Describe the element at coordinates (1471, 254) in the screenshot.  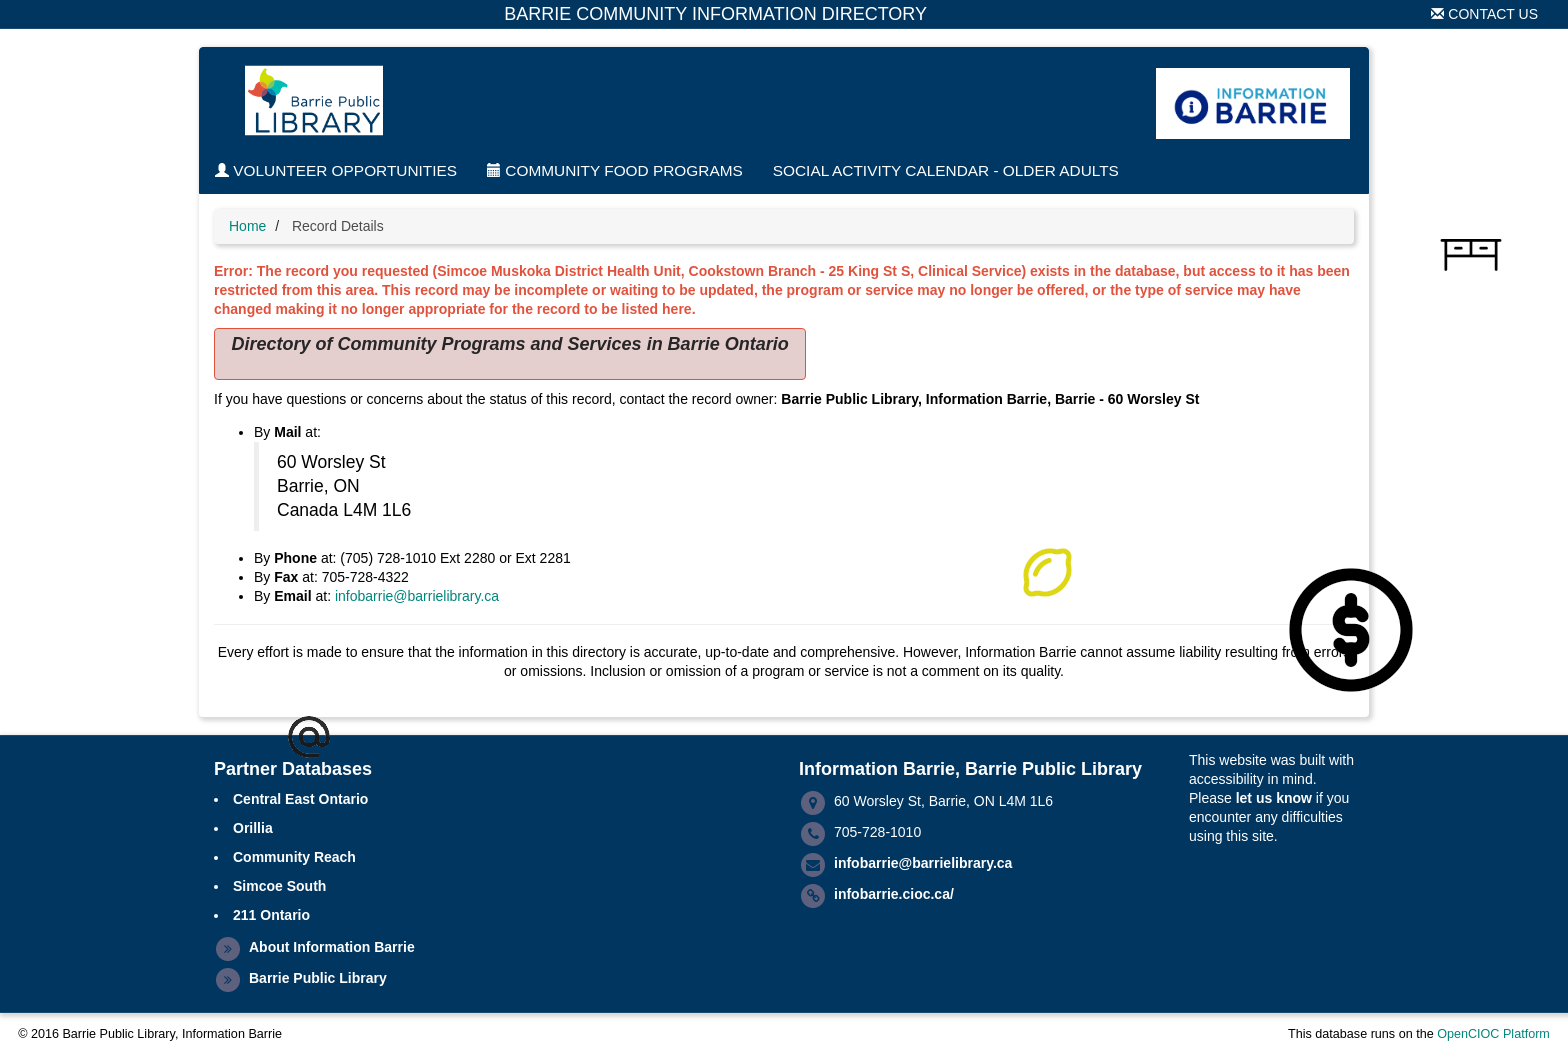
I see `access desk or workspace settings` at that location.